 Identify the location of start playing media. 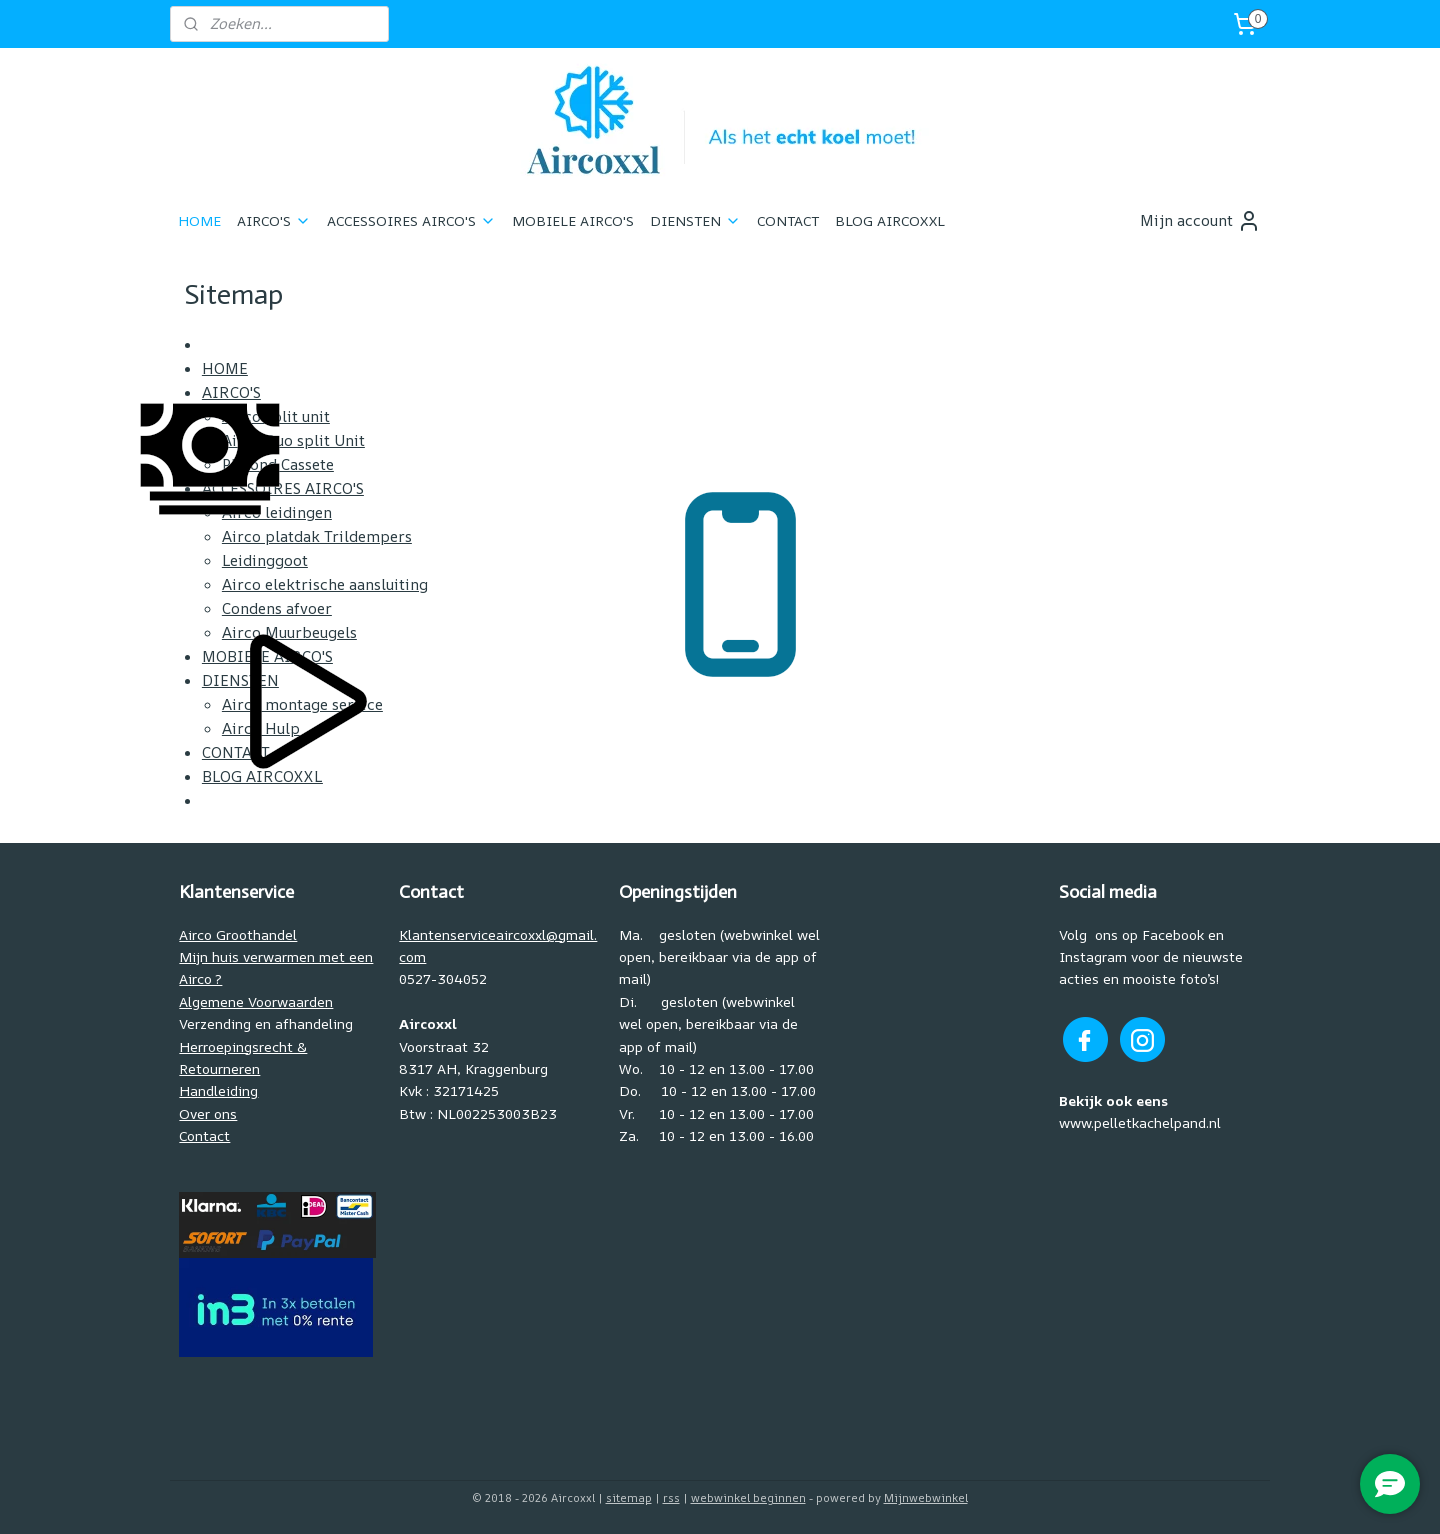
(308, 701).